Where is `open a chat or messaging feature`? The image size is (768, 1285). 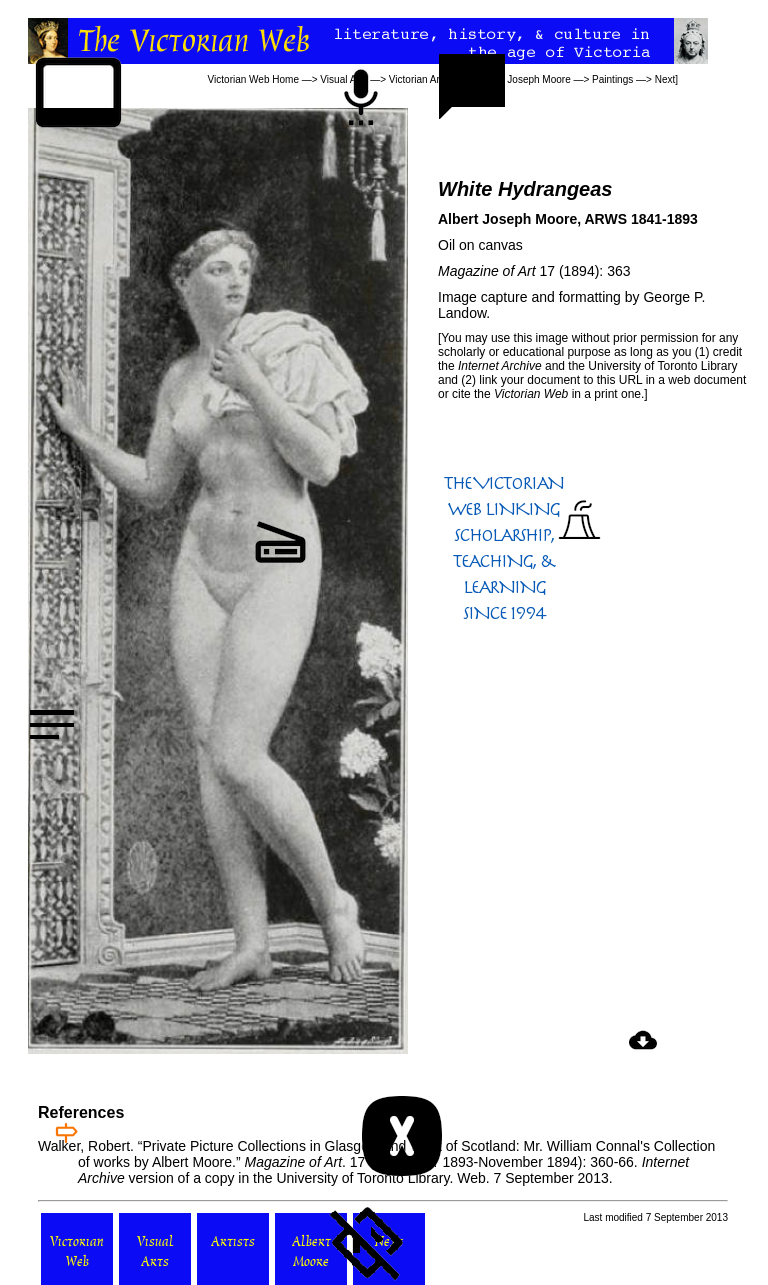
open a chat or messaging feature is located at coordinates (472, 87).